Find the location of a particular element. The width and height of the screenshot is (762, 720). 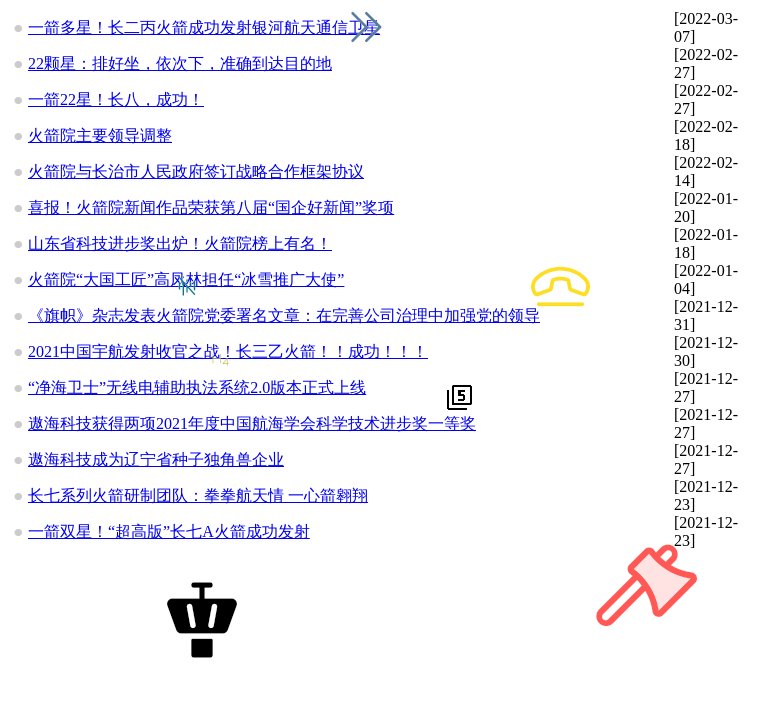

mute or disable audio input is located at coordinates (187, 286).